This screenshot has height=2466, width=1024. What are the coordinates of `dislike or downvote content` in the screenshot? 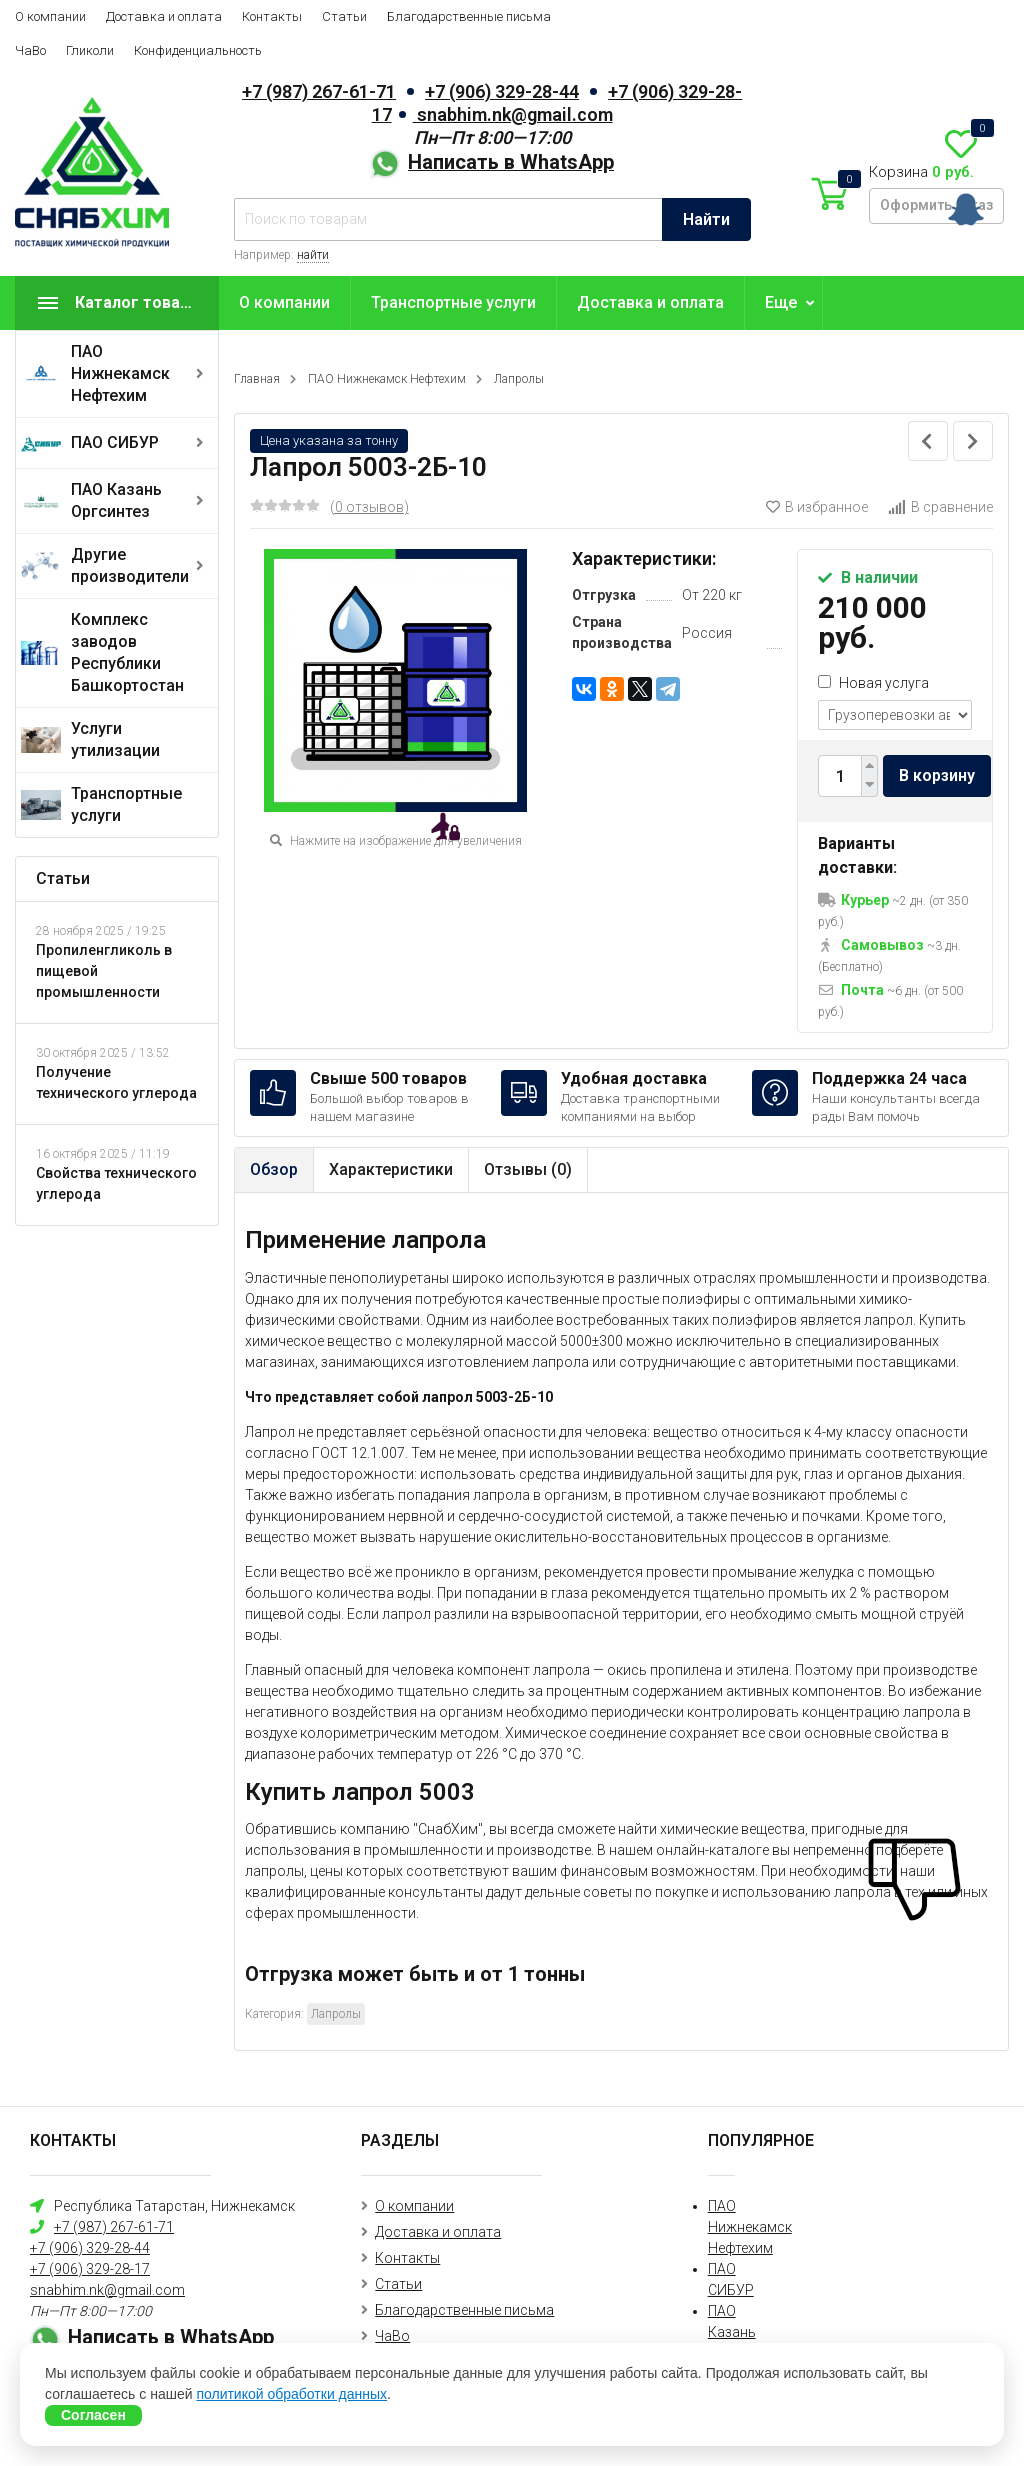 It's located at (914, 1874).